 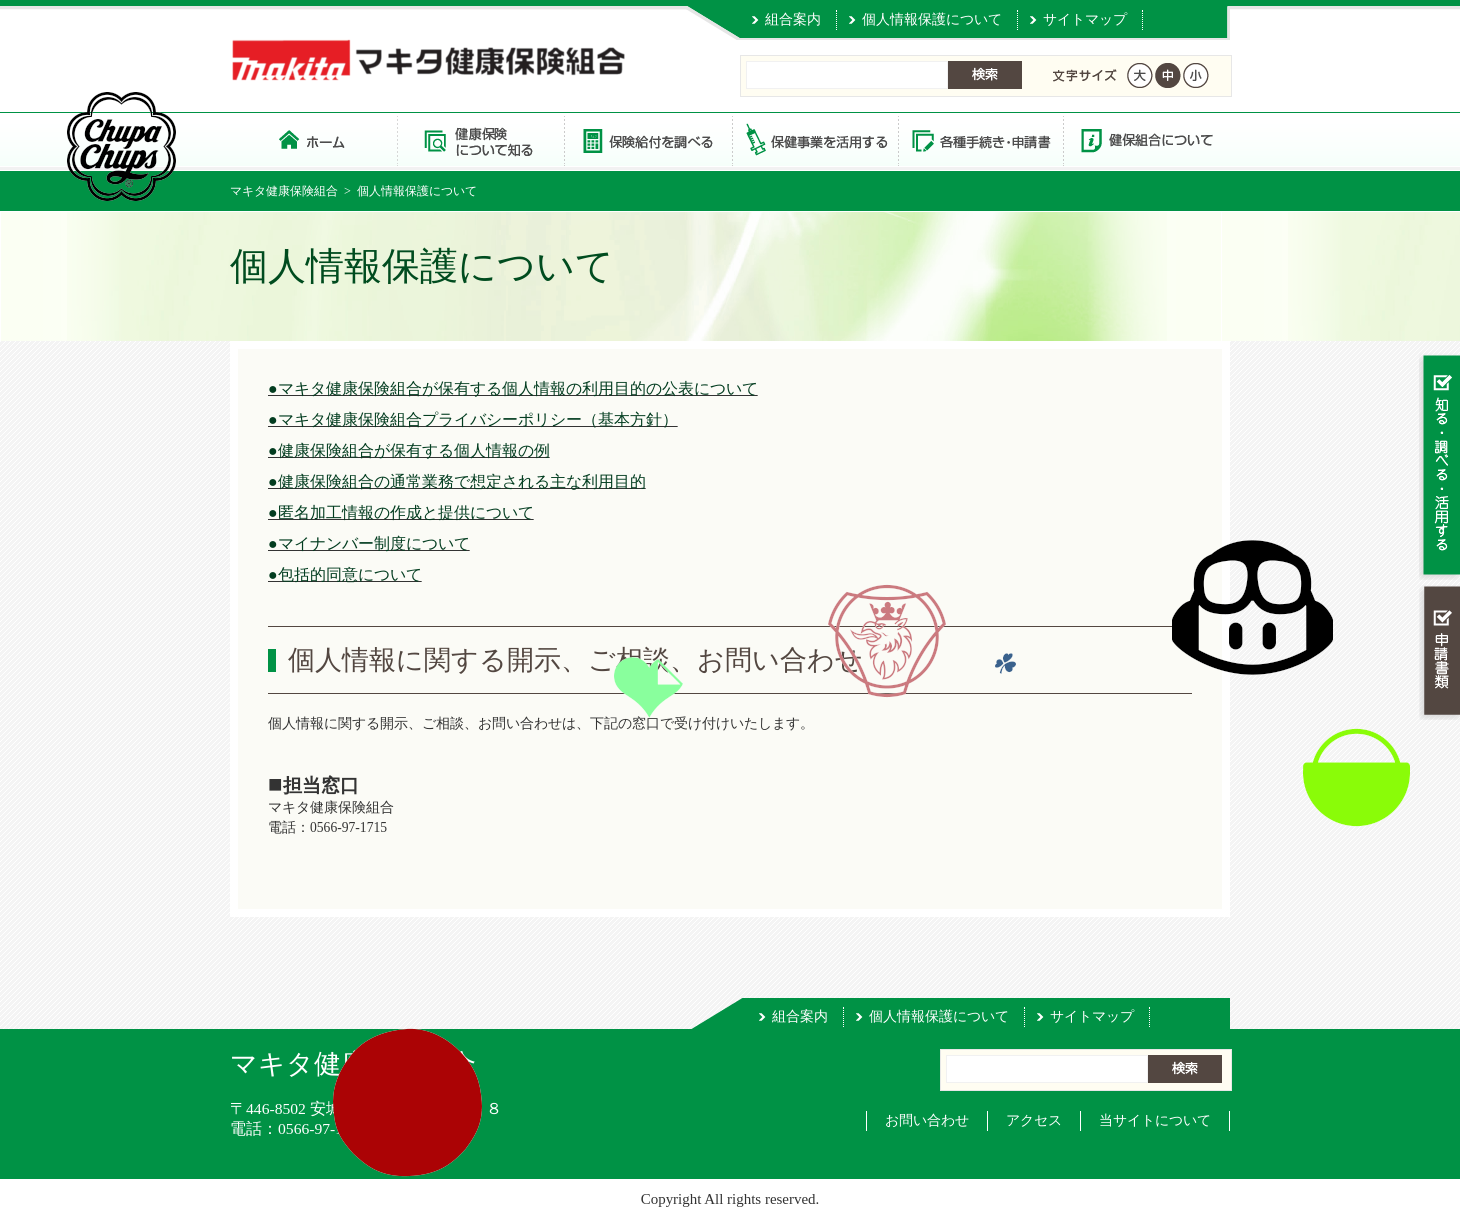 What do you see at coordinates (407, 1102) in the screenshot?
I see `open the Headspace meditation app` at bounding box center [407, 1102].